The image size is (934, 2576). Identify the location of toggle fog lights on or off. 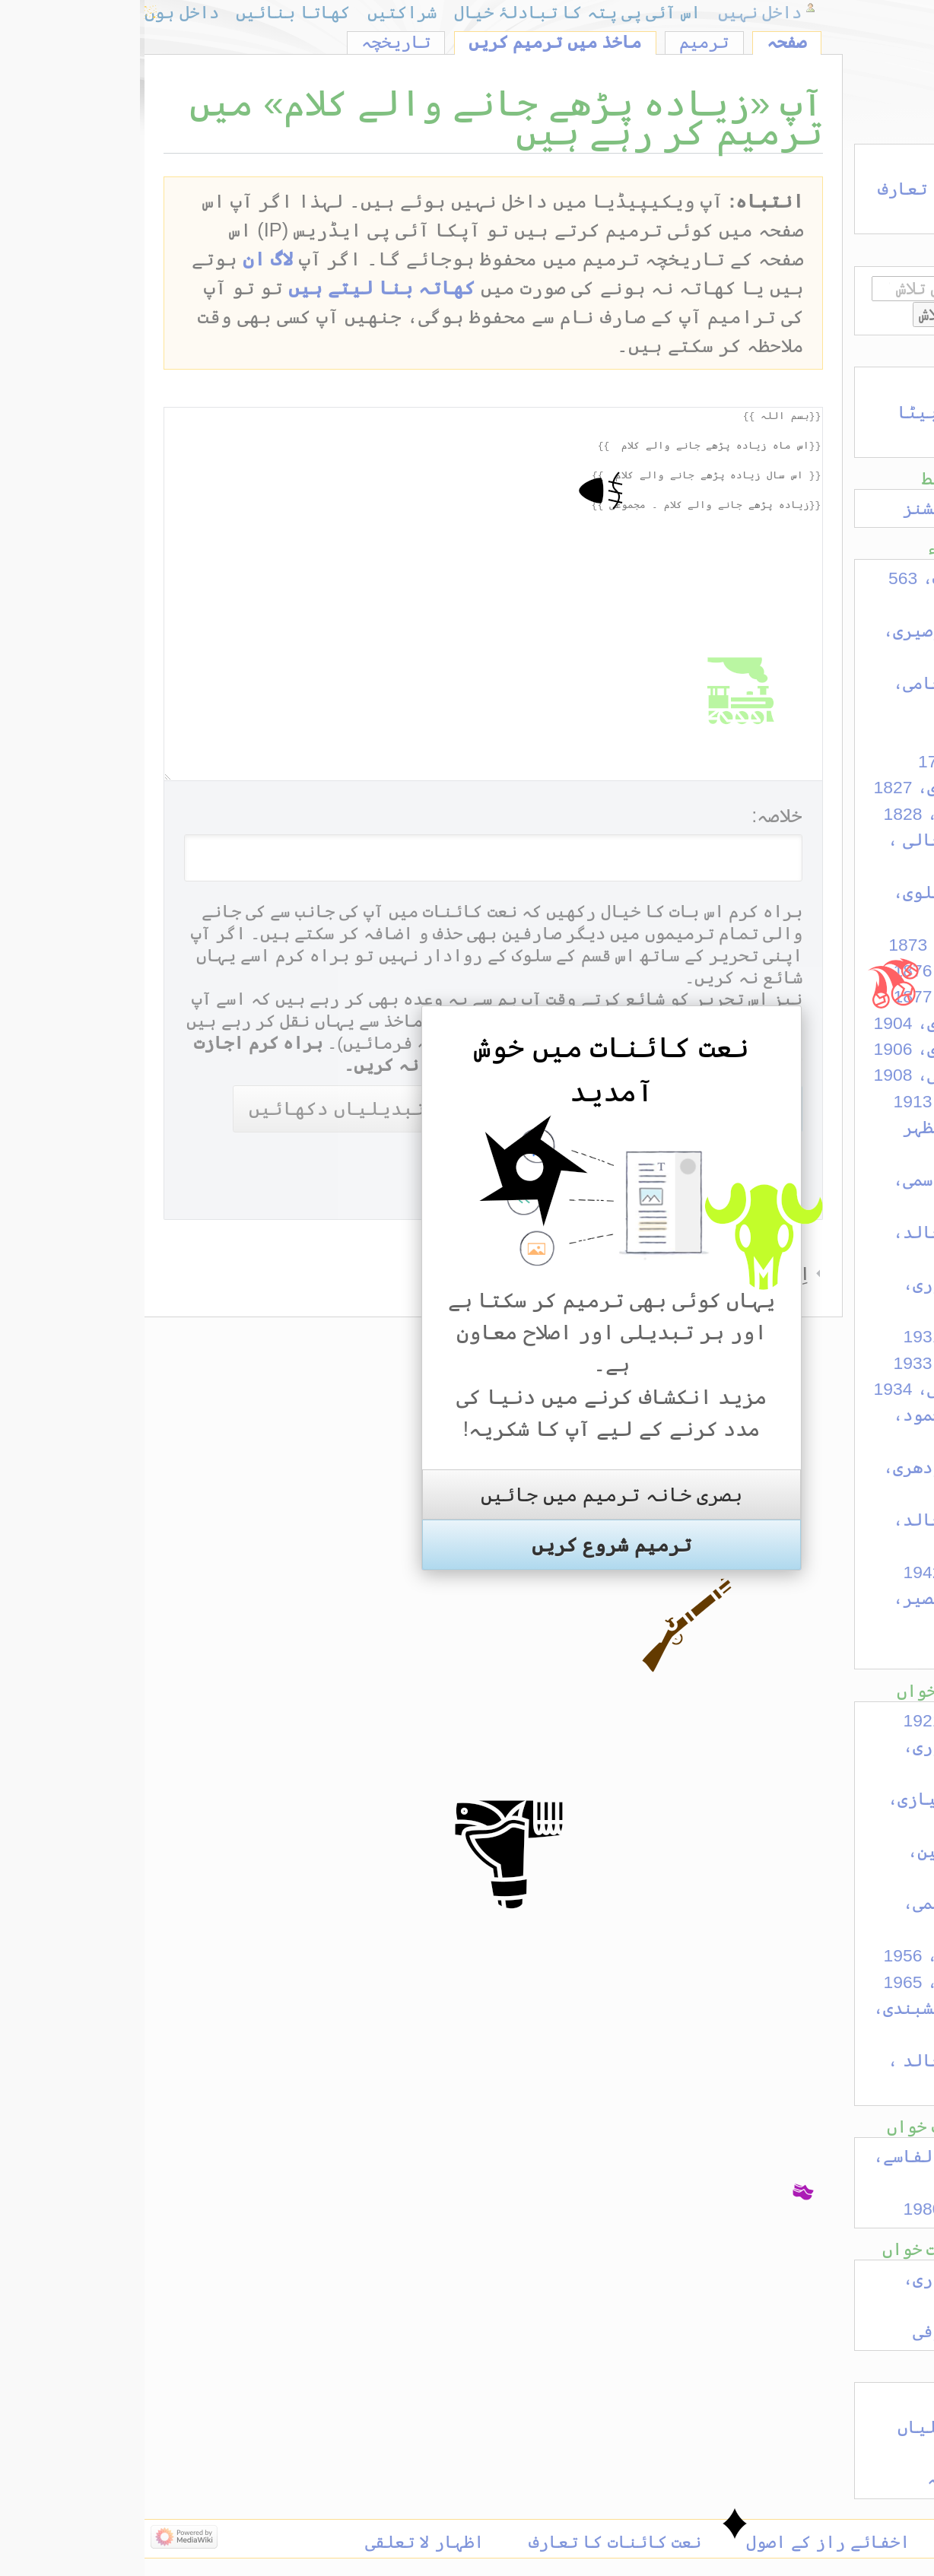
(601, 491).